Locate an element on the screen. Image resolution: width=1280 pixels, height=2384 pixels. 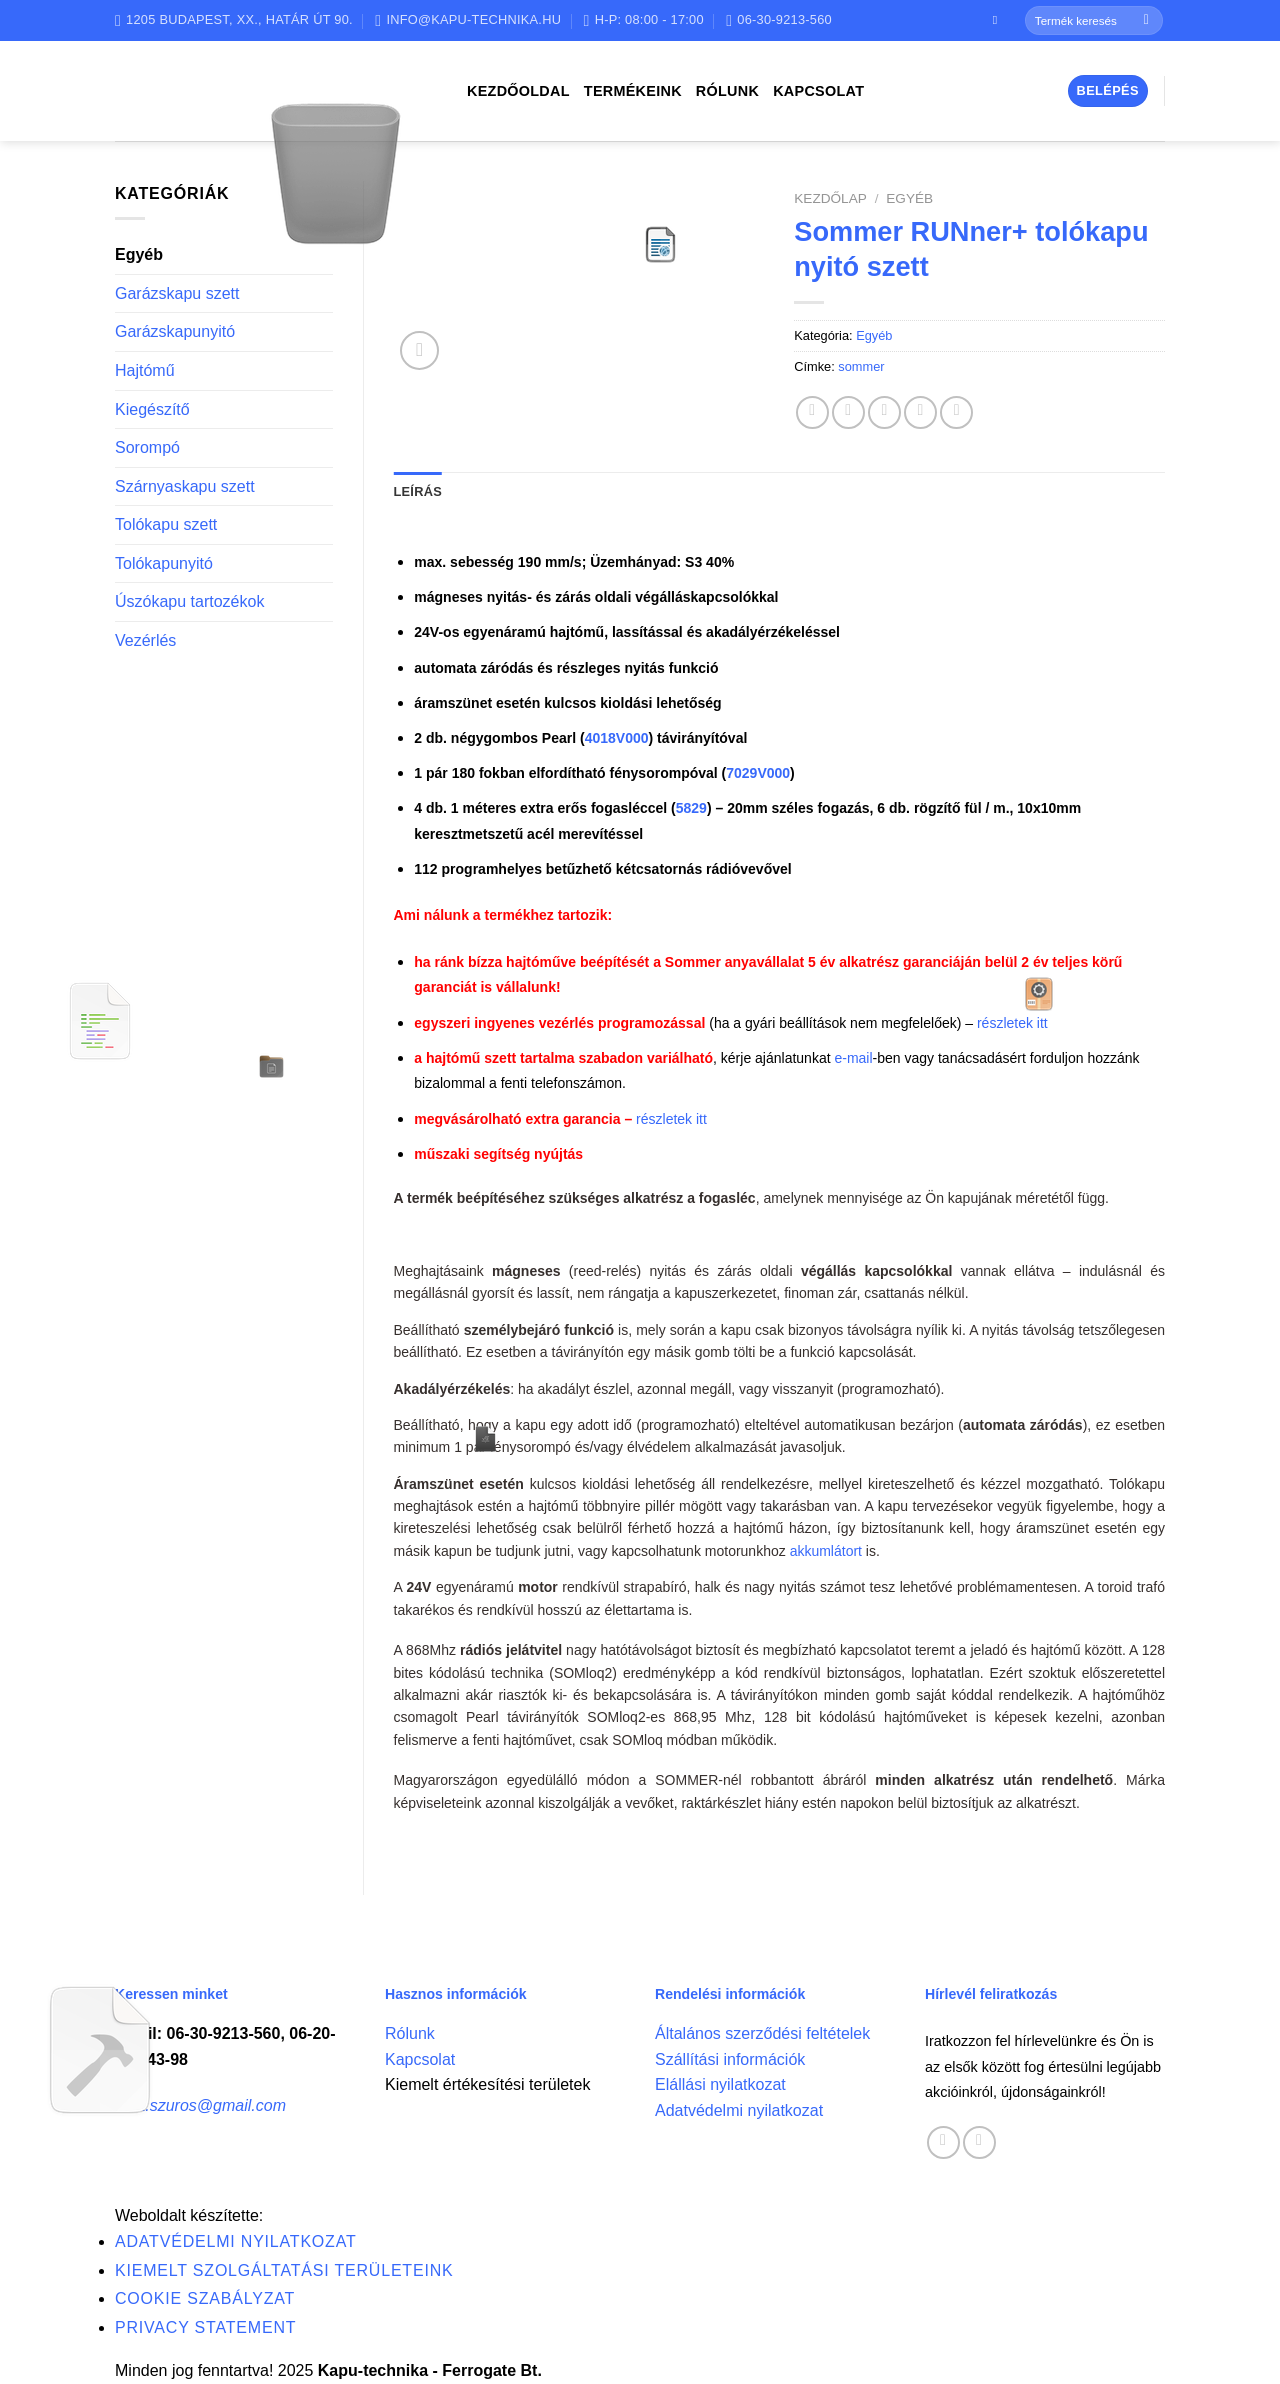
open the trash to view deleted items is located at coordinates (335, 171).